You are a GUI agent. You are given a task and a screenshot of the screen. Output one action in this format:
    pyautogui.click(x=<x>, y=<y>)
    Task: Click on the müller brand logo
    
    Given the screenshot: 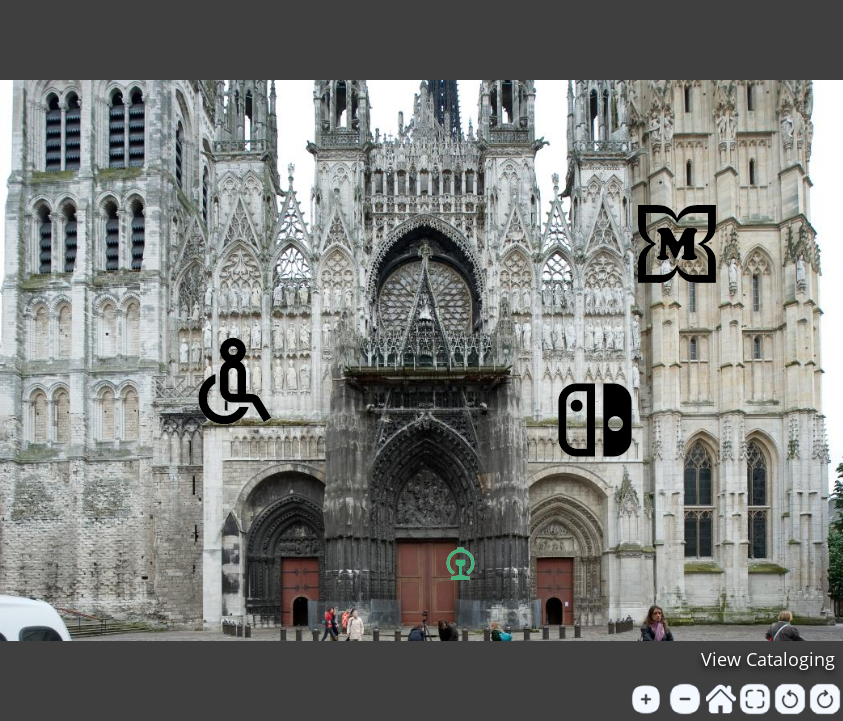 What is the action you would take?
    pyautogui.click(x=677, y=244)
    